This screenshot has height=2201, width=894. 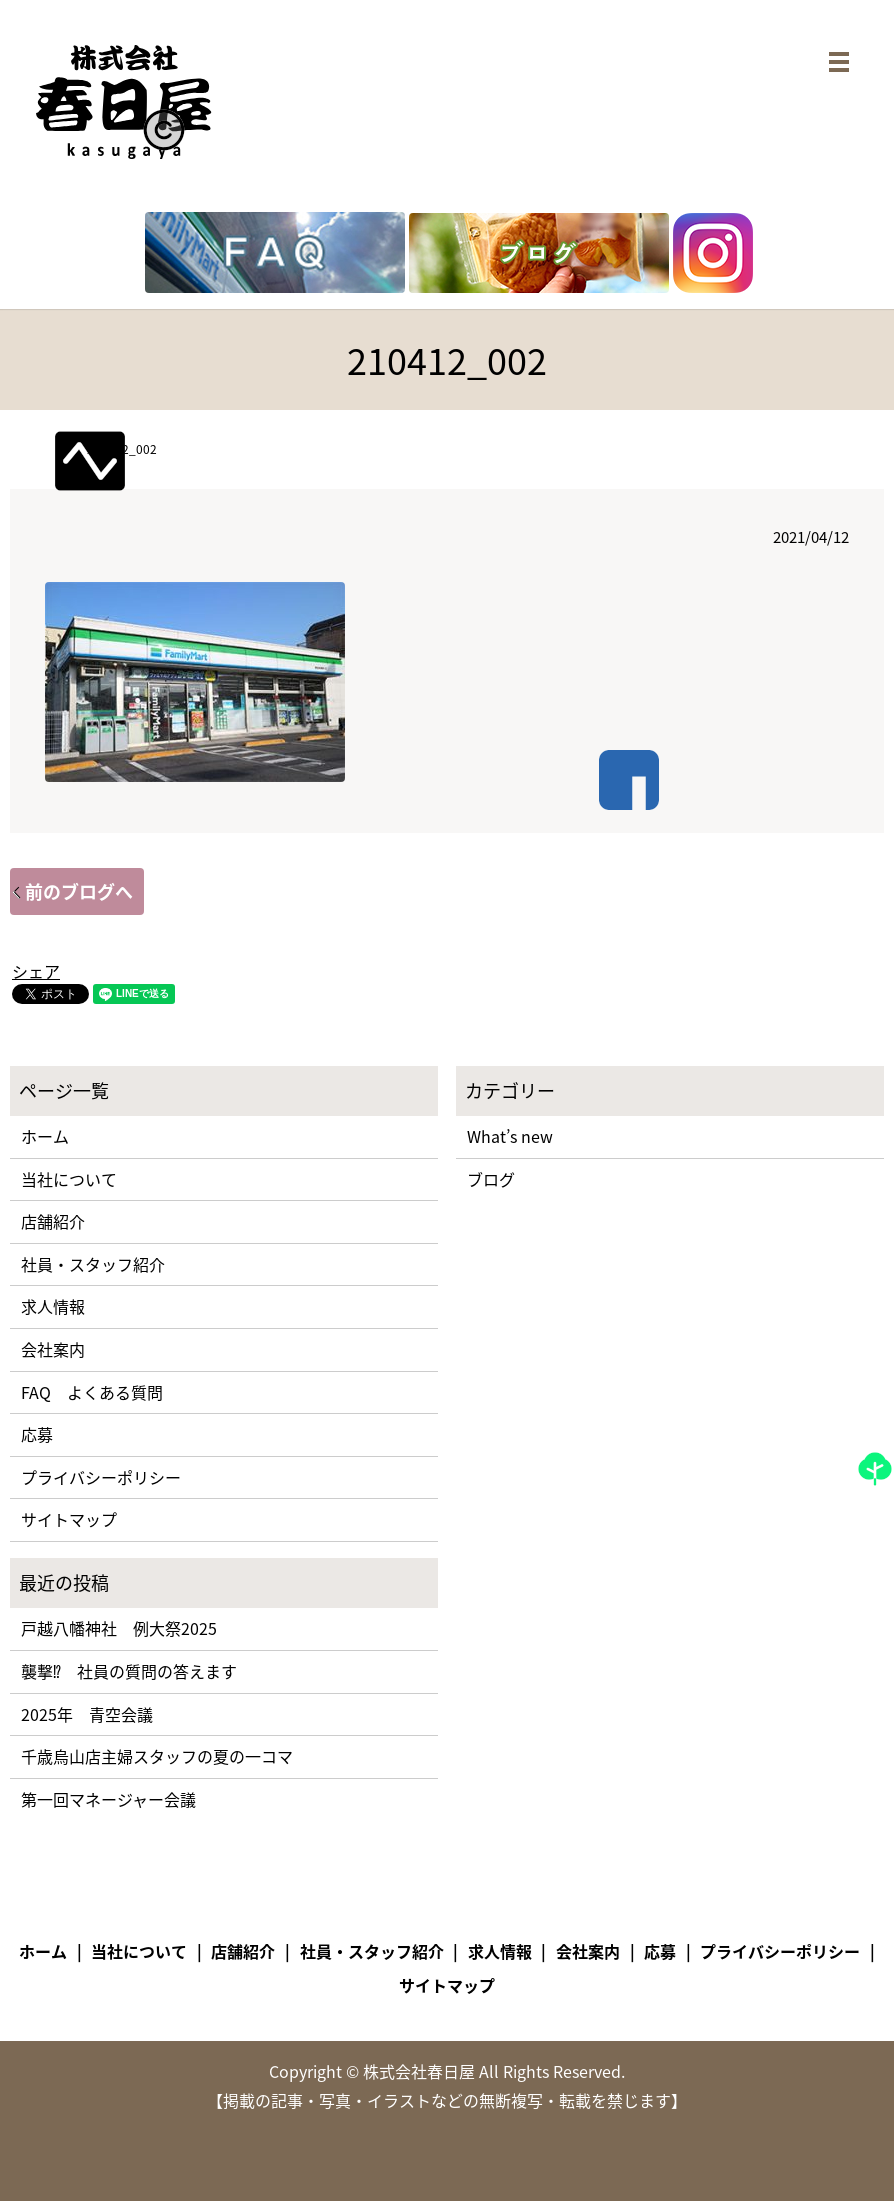 What do you see at coordinates (629, 780) in the screenshot?
I see `npm package manager logo` at bounding box center [629, 780].